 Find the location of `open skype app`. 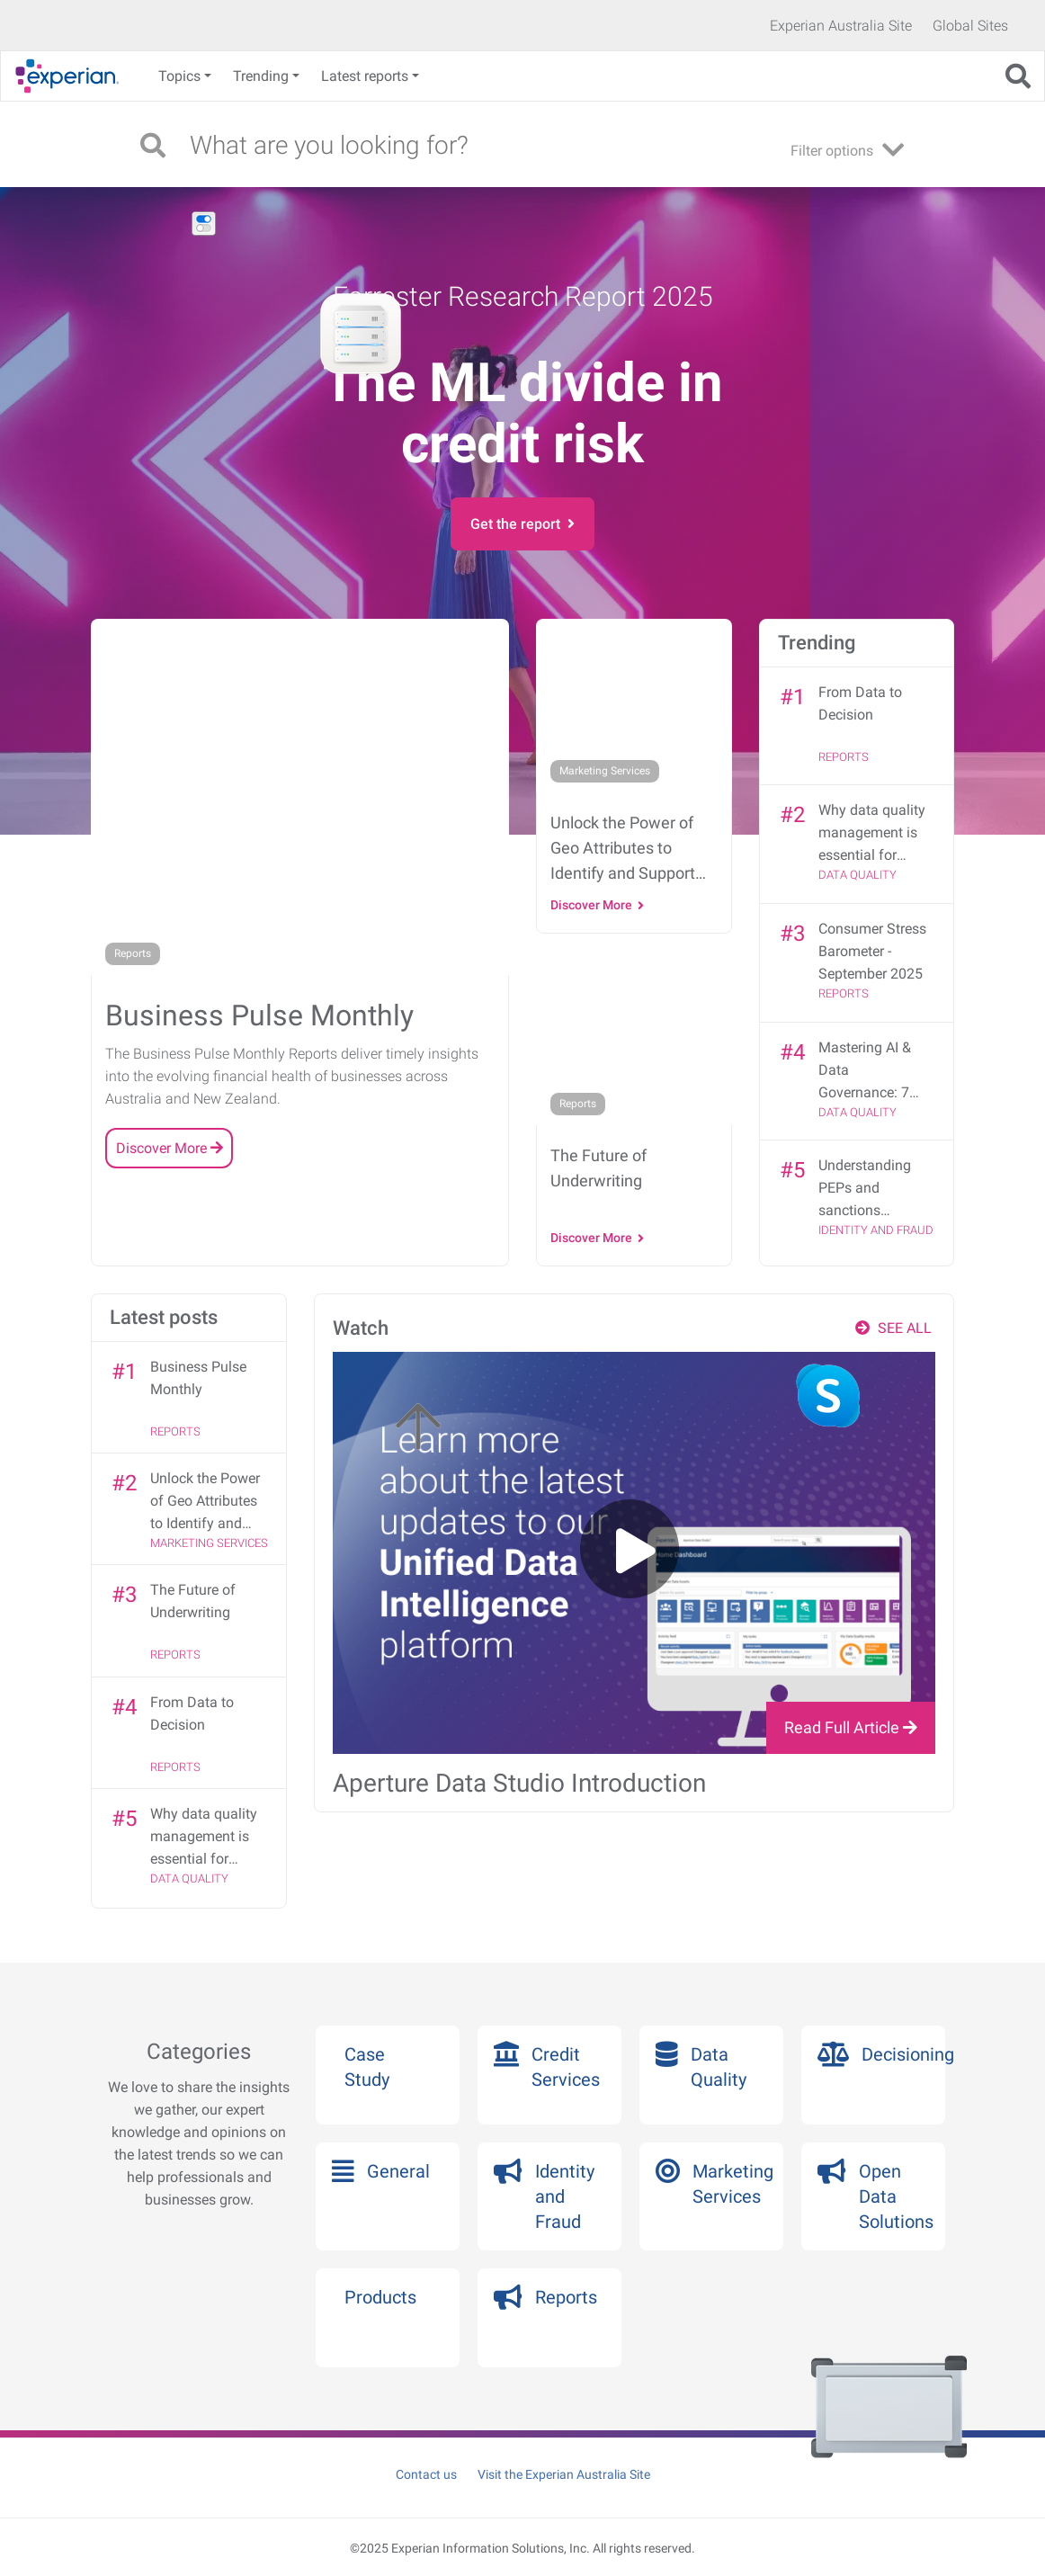

open skype app is located at coordinates (827, 1395).